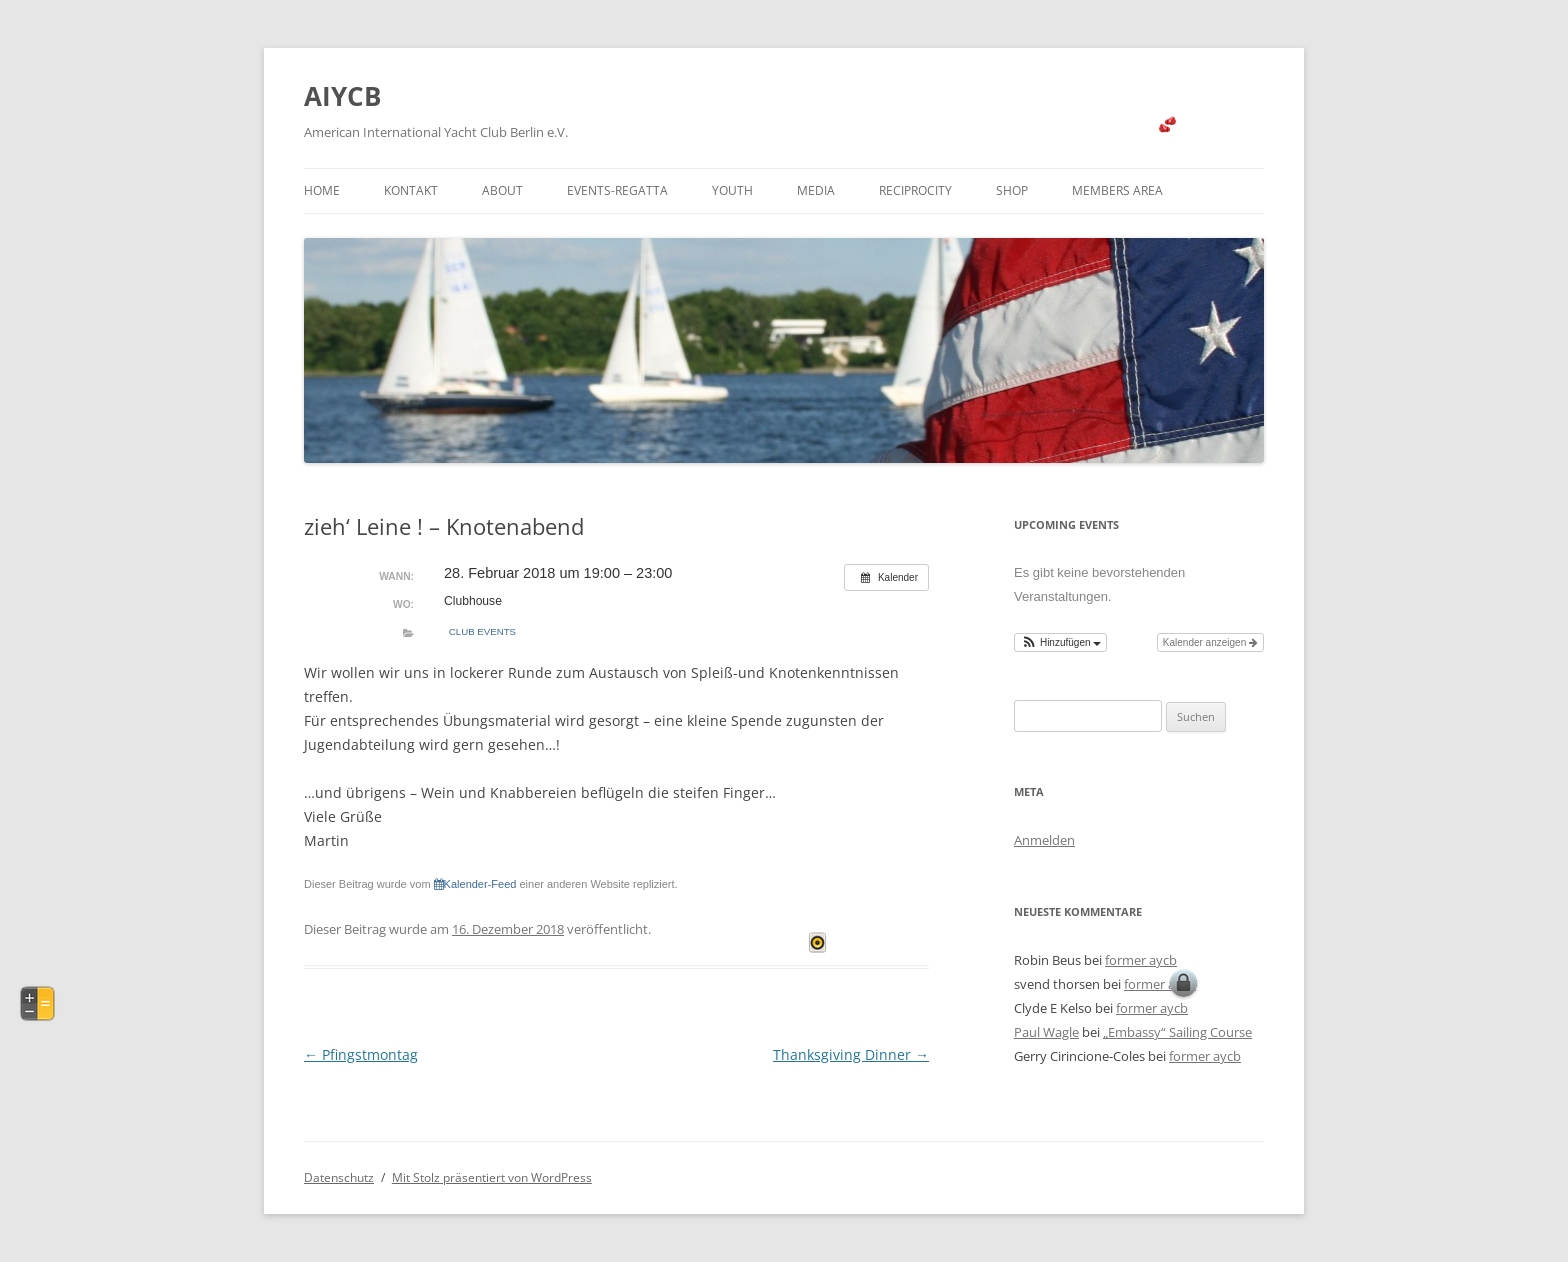  Describe the element at coordinates (1167, 124) in the screenshot. I see `beats earbuds bluetooth device icon` at that location.